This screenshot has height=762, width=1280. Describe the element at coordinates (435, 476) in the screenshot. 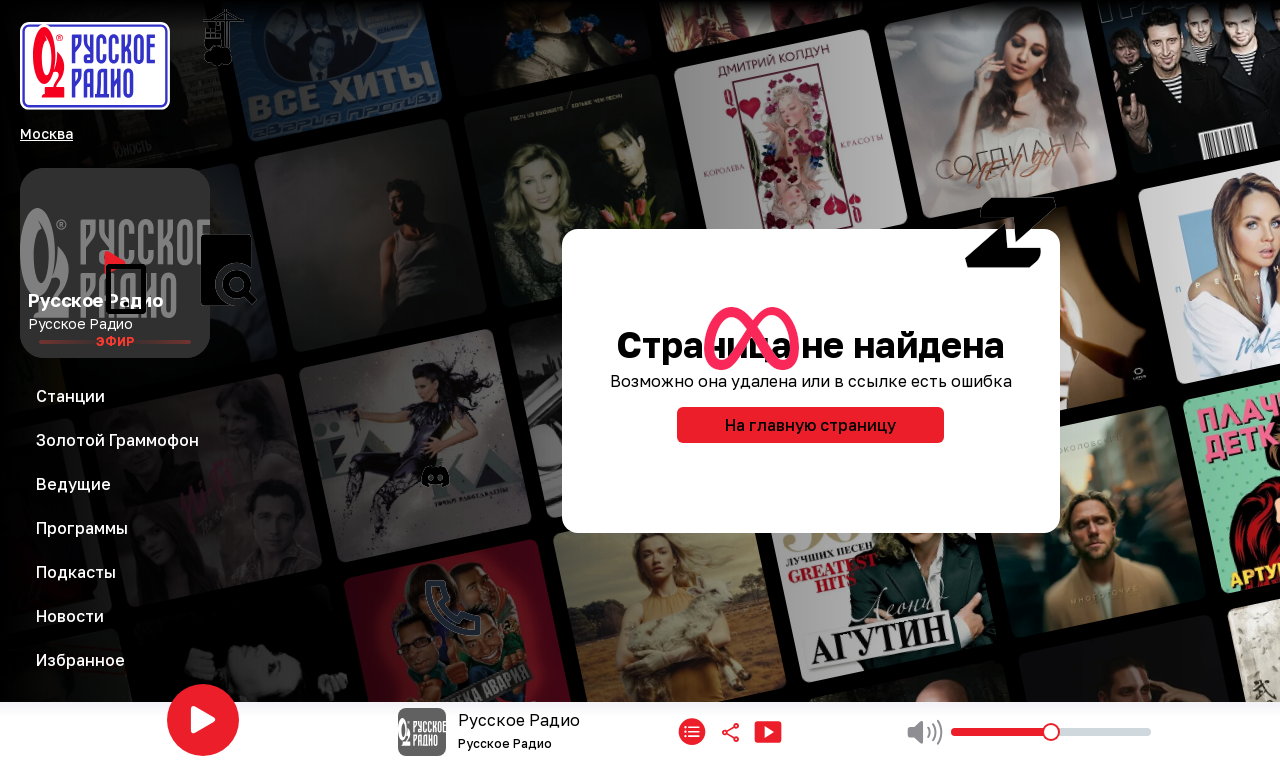

I see `open Discord app` at that location.